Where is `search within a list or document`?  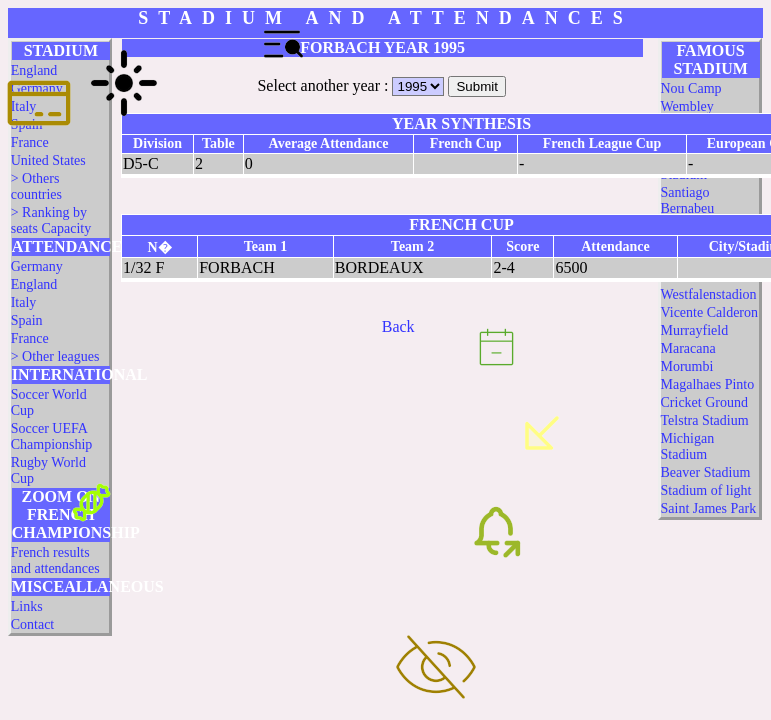
search within a list or document is located at coordinates (282, 44).